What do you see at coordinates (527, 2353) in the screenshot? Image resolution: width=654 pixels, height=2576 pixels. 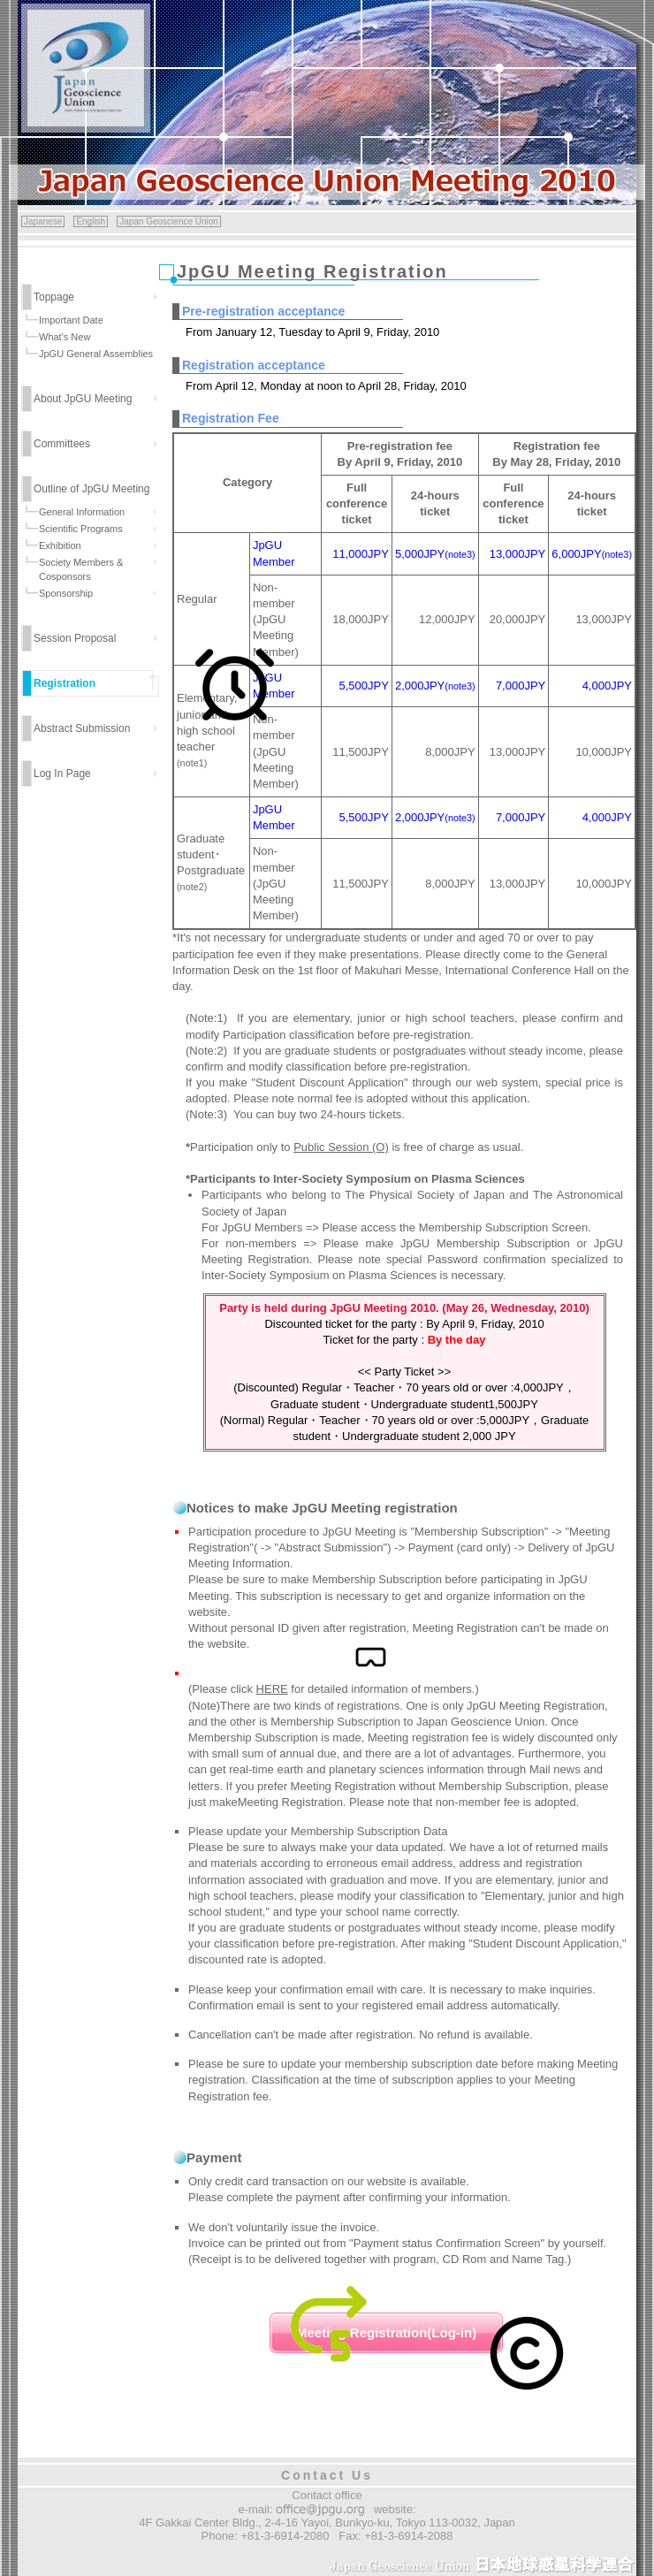 I see `indicates copyrighted content` at bounding box center [527, 2353].